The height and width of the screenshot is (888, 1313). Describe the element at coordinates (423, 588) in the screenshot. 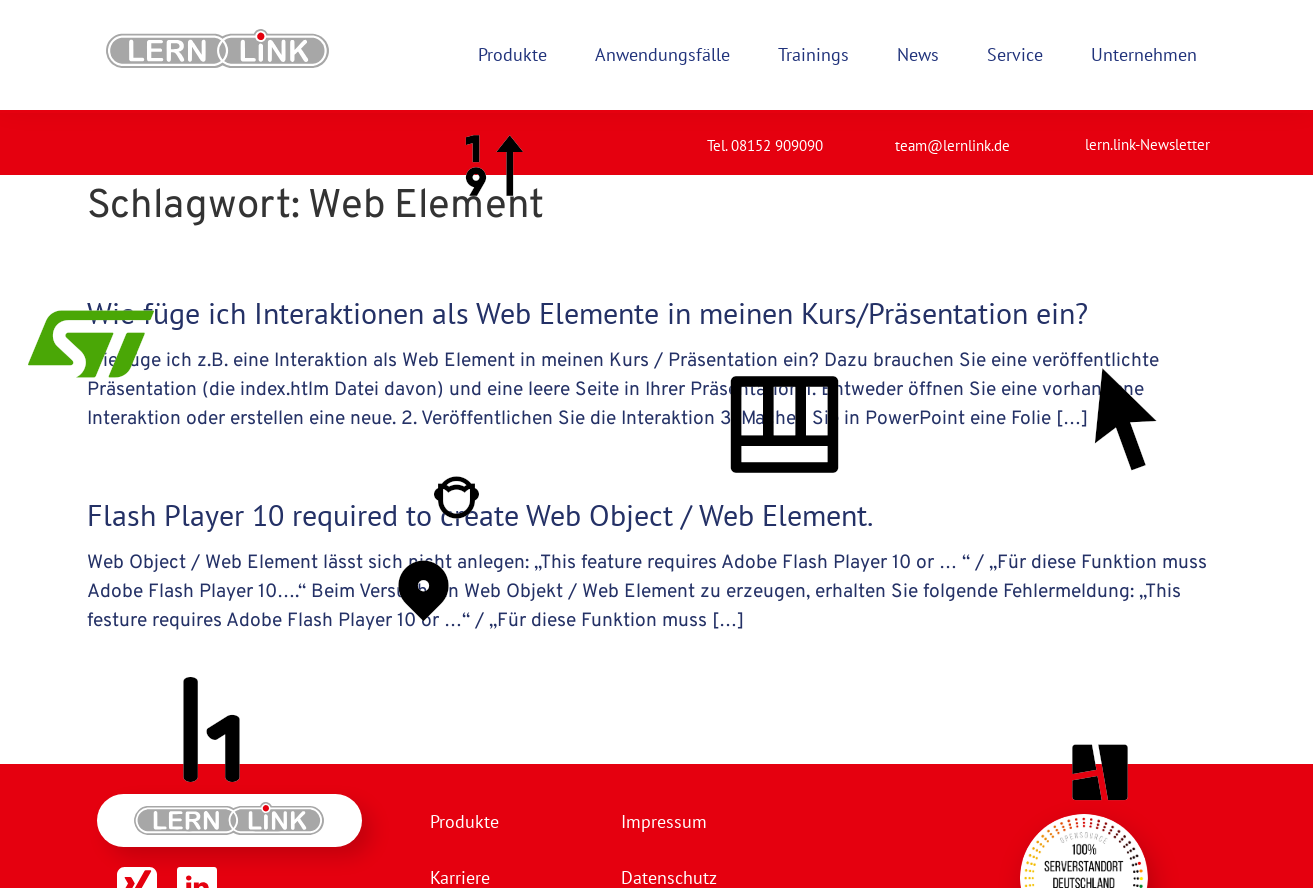

I see `view location on map` at that location.